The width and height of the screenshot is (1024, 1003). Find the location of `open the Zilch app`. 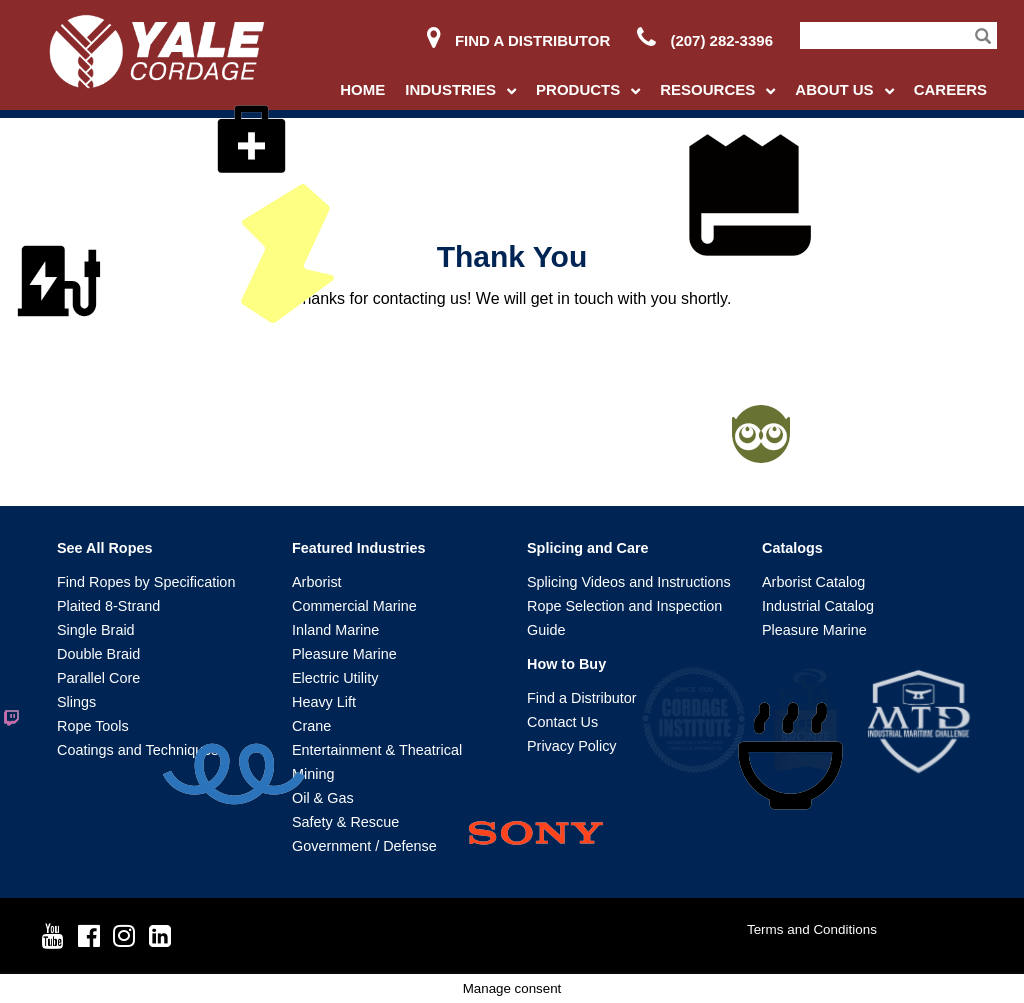

open the Zilch app is located at coordinates (287, 253).